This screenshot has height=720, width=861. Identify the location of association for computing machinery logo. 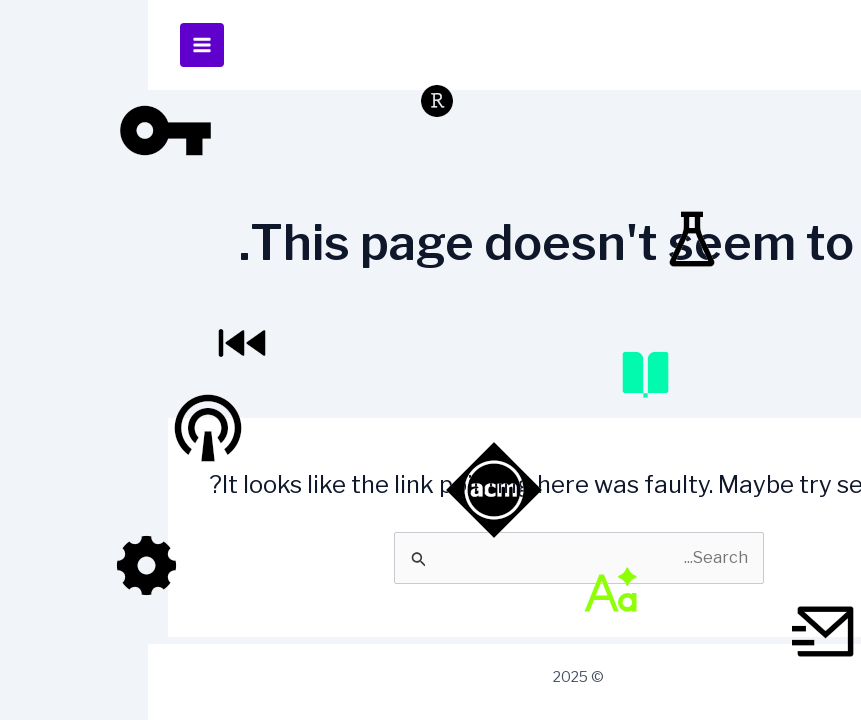
(494, 490).